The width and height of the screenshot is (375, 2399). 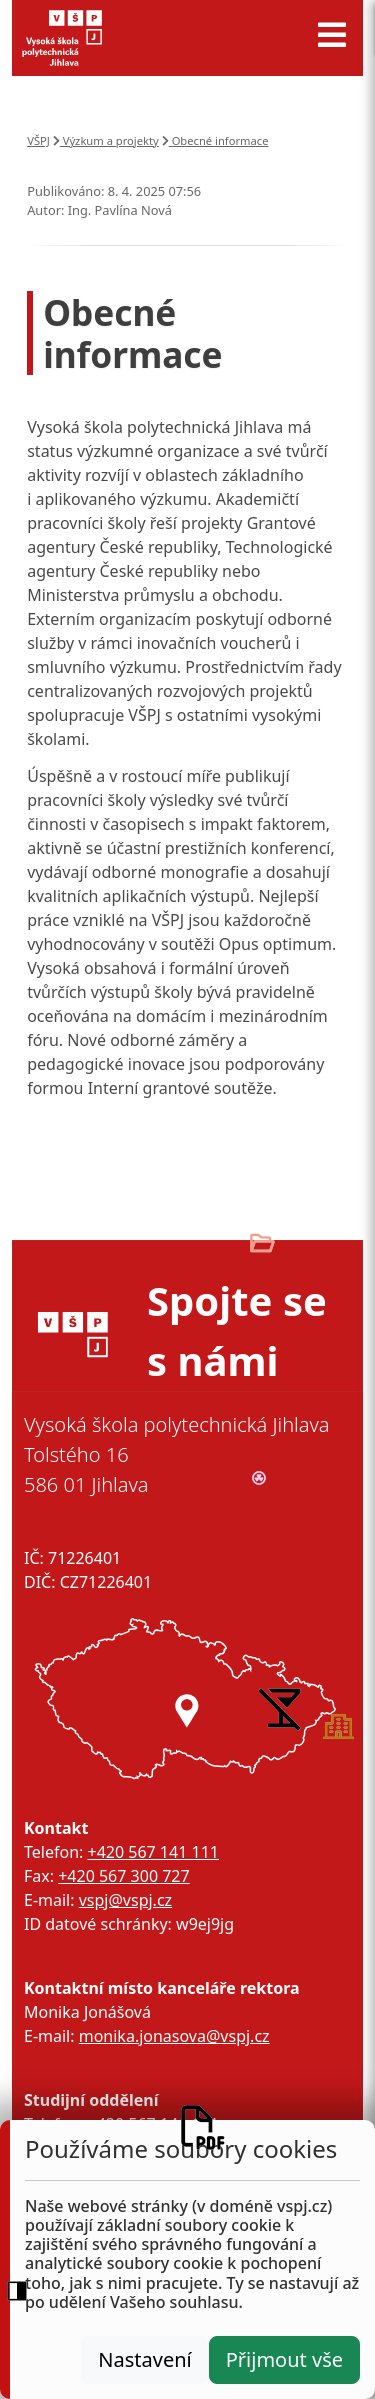 I want to click on view or open a PDF document, so click(x=202, y=2126).